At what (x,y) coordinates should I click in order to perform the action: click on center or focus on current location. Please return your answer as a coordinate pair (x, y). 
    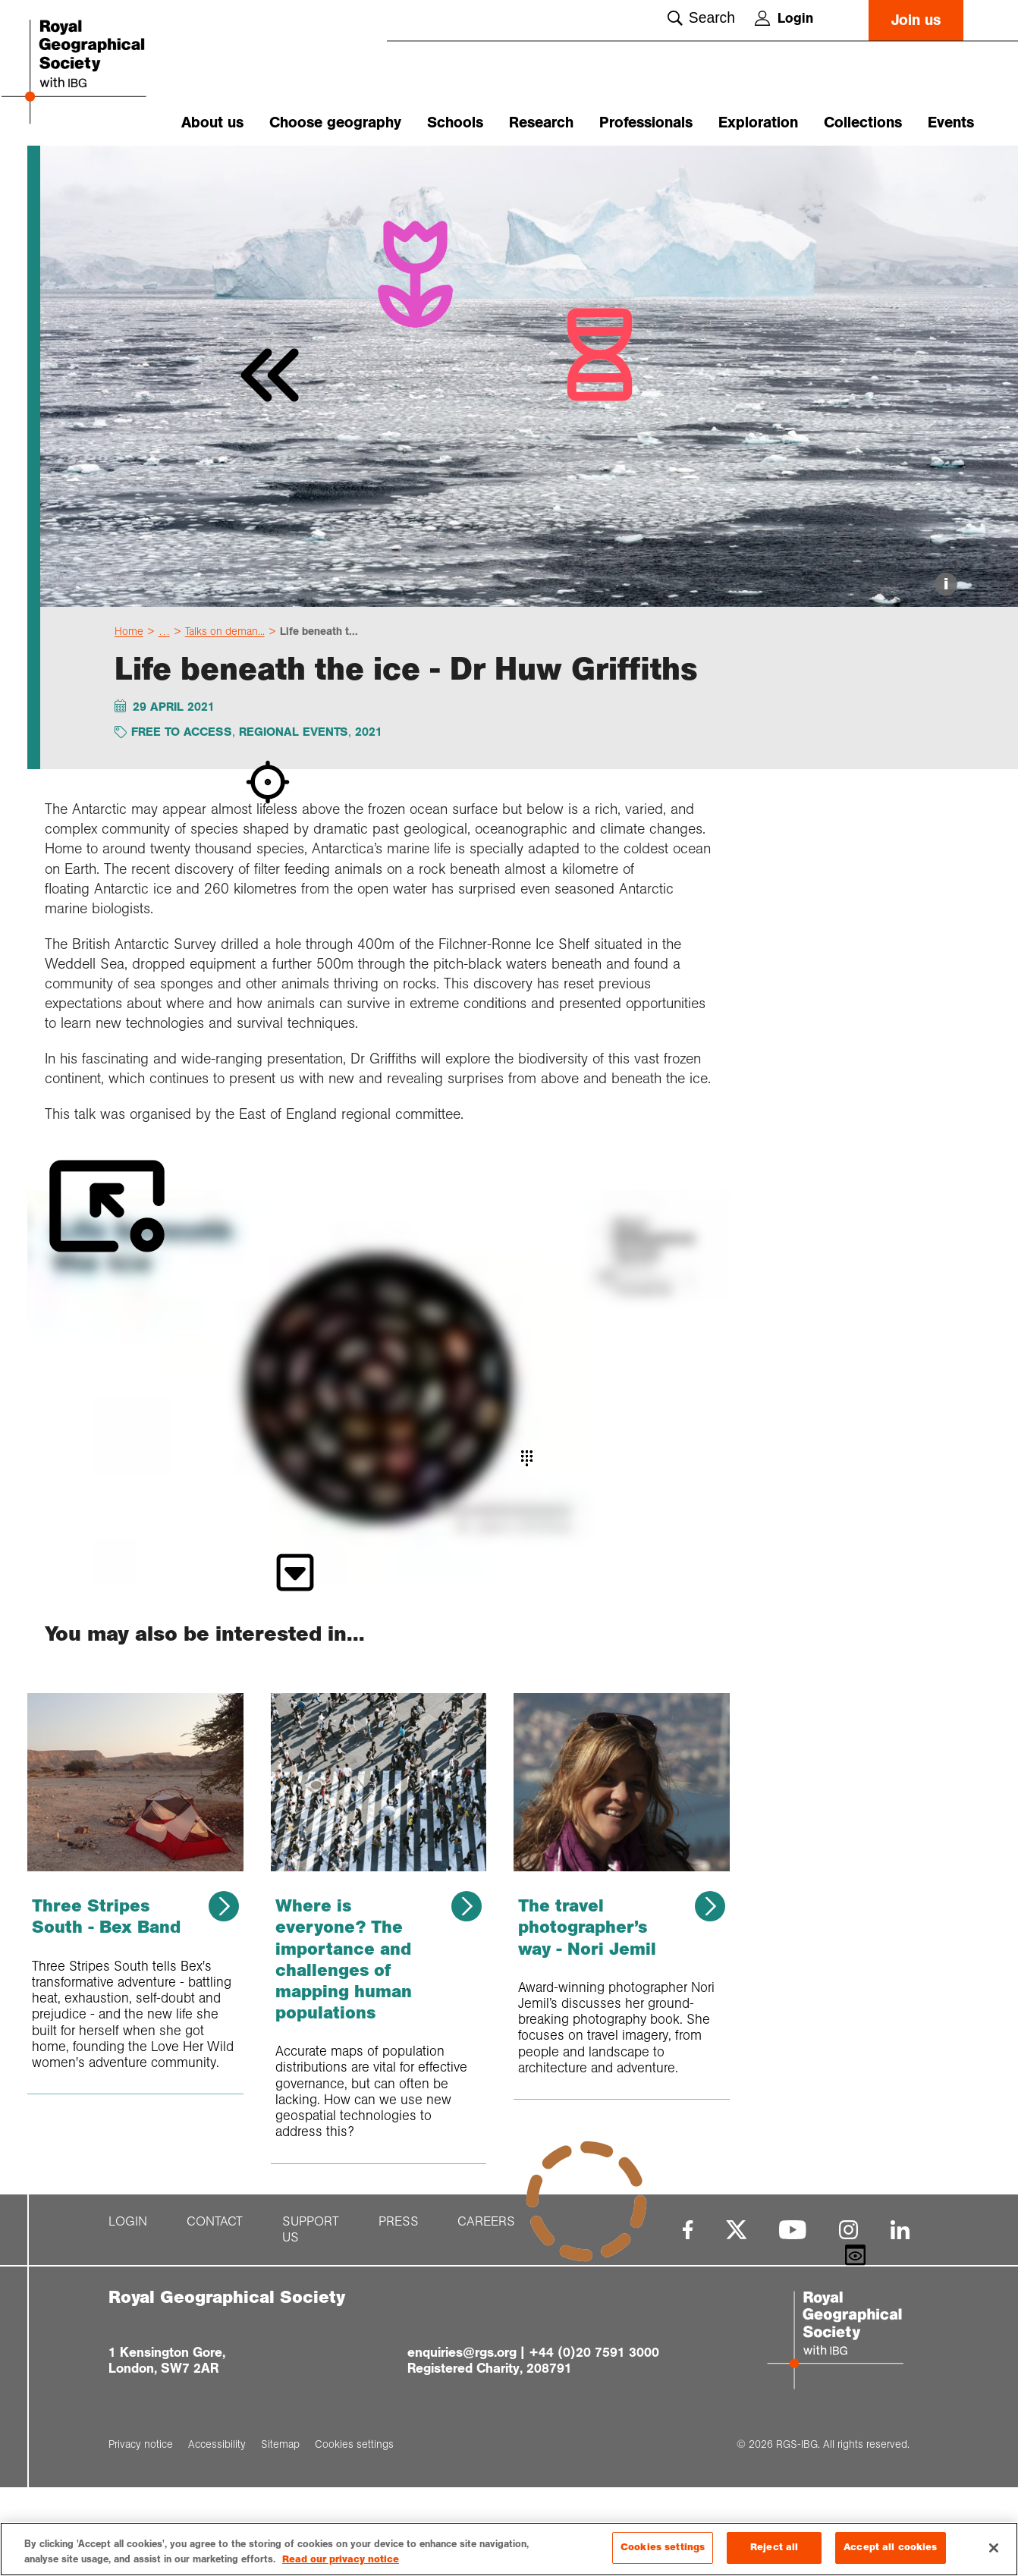
    Looking at the image, I should click on (268, 782).